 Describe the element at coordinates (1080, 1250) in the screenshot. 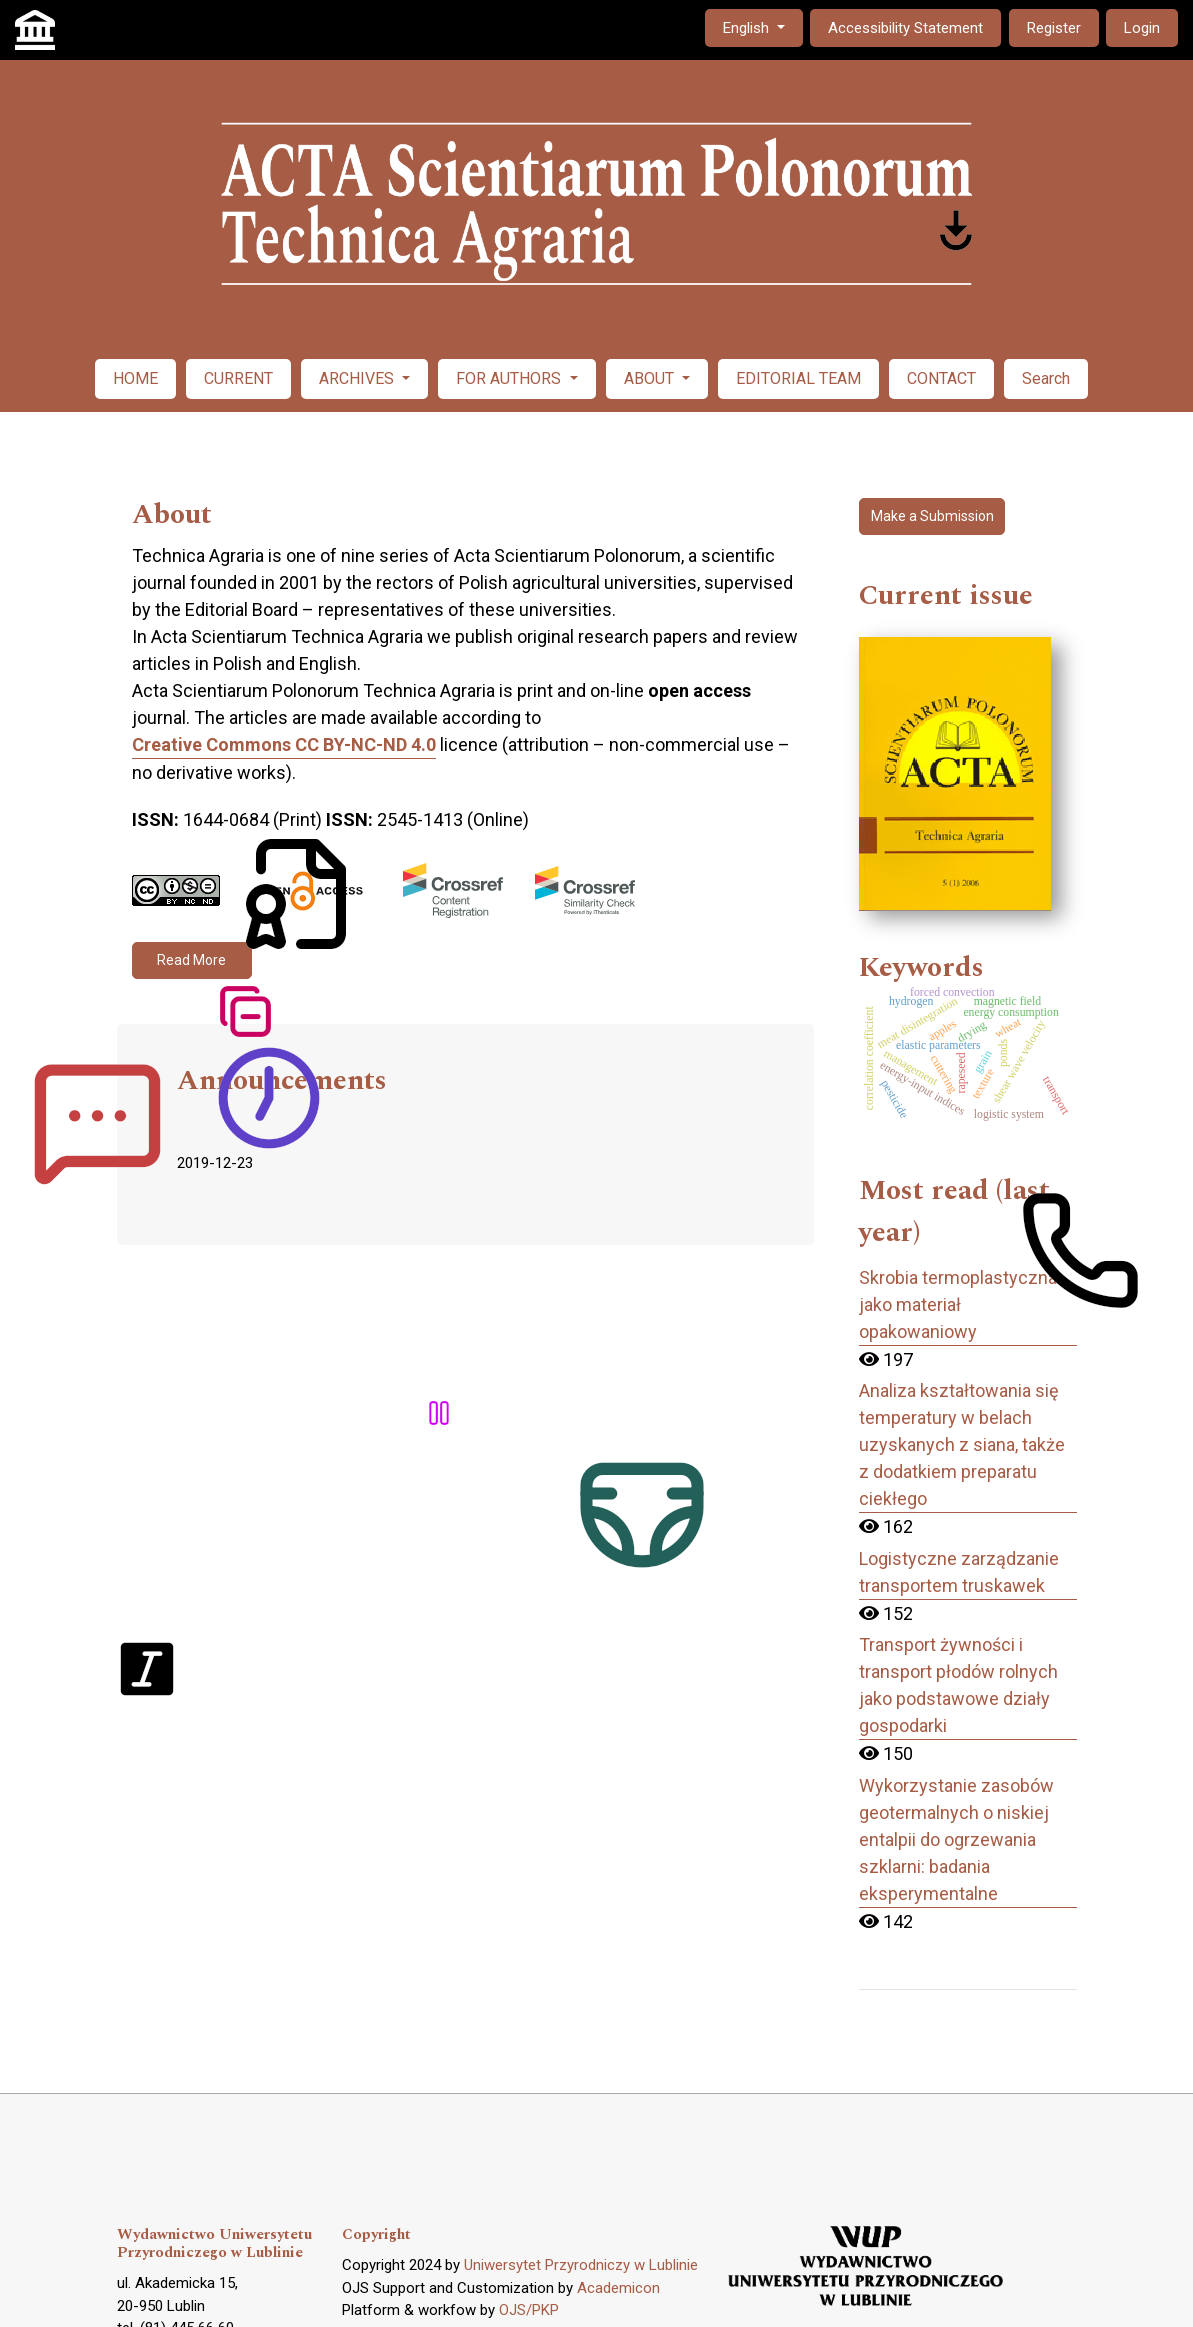

I see `make a phone call` at that location.